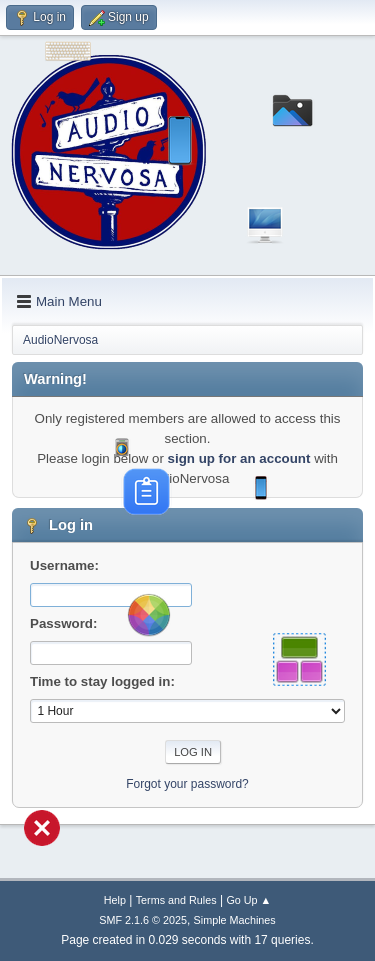 The height and width of the screenshot is (961, 375). What do you see at coordinates (68, 51) in the screenshot?
I see `apple magic keyboard with touch id in yellow` at bounding box center [68, 51].